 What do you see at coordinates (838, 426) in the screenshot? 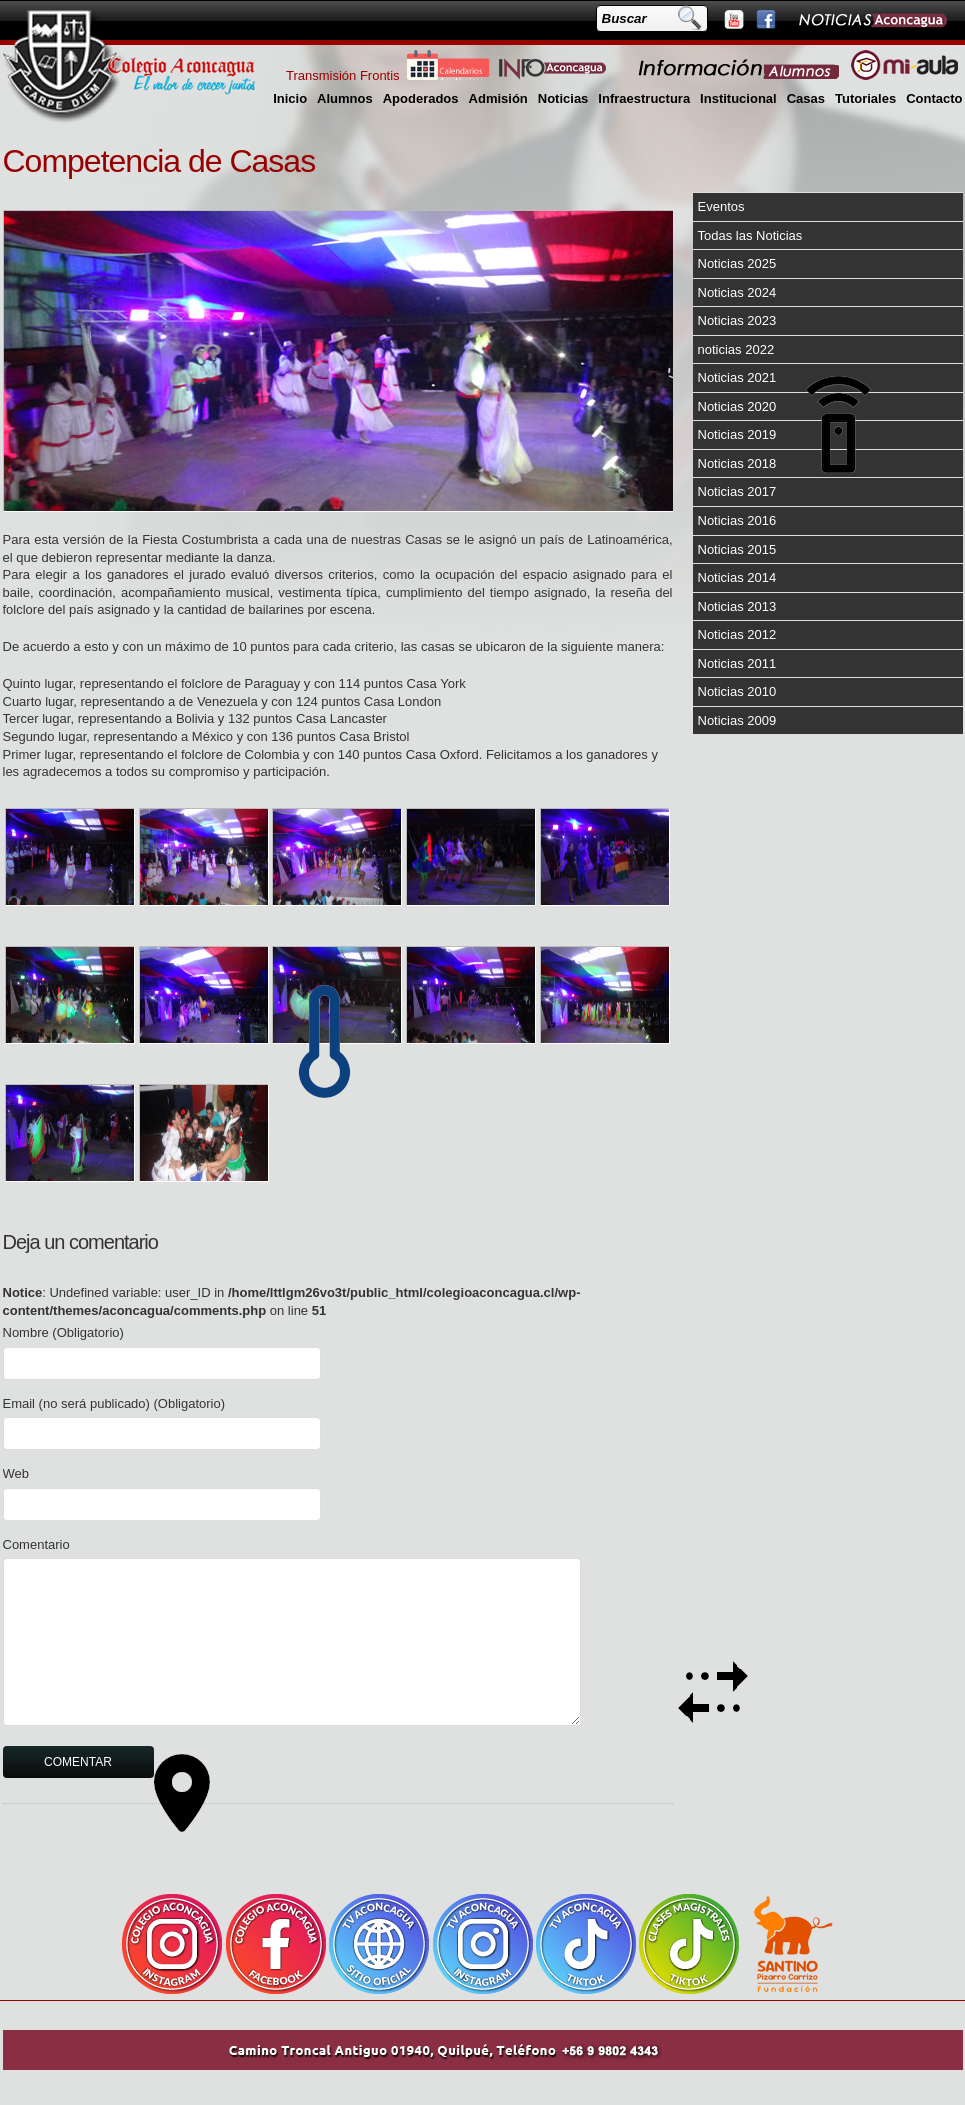
I see `access remote control settings` at bounding box center [838, 426].